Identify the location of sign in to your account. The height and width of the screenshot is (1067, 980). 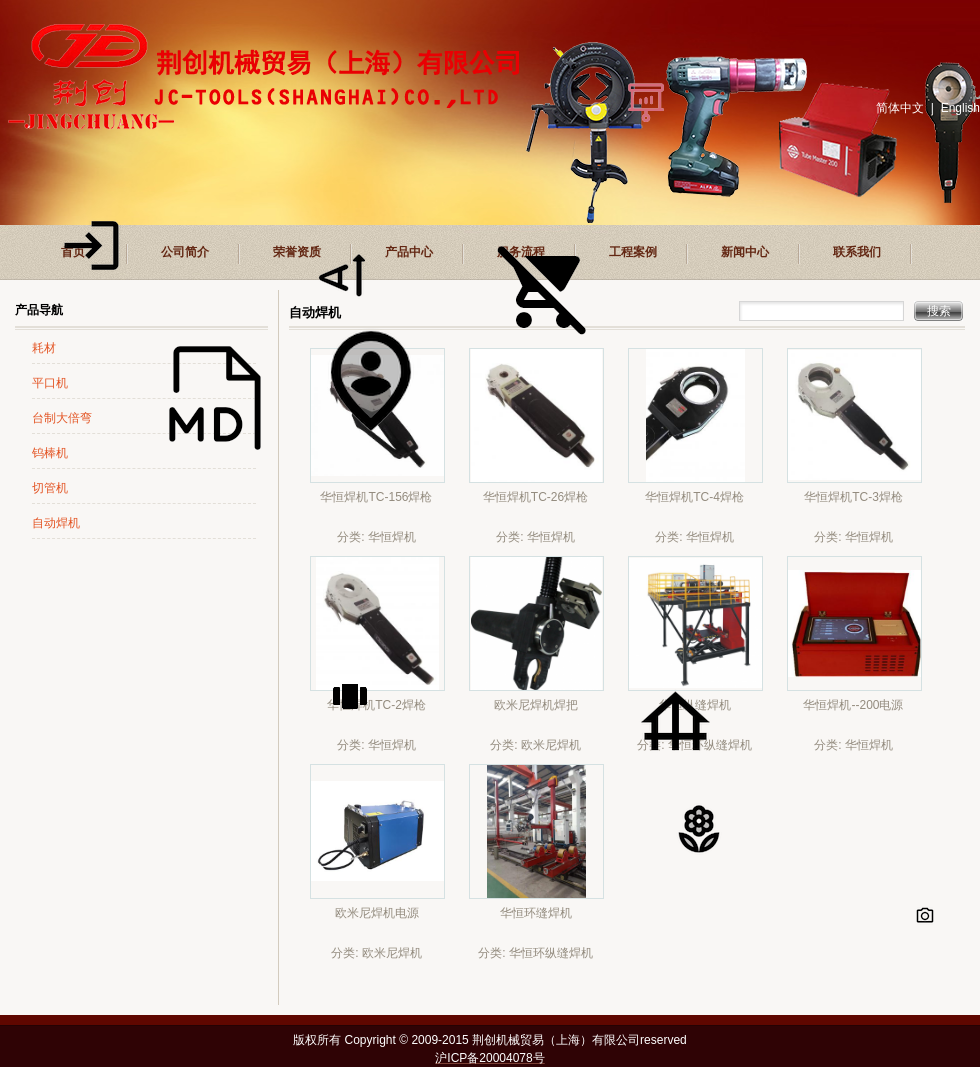
(91, 245).